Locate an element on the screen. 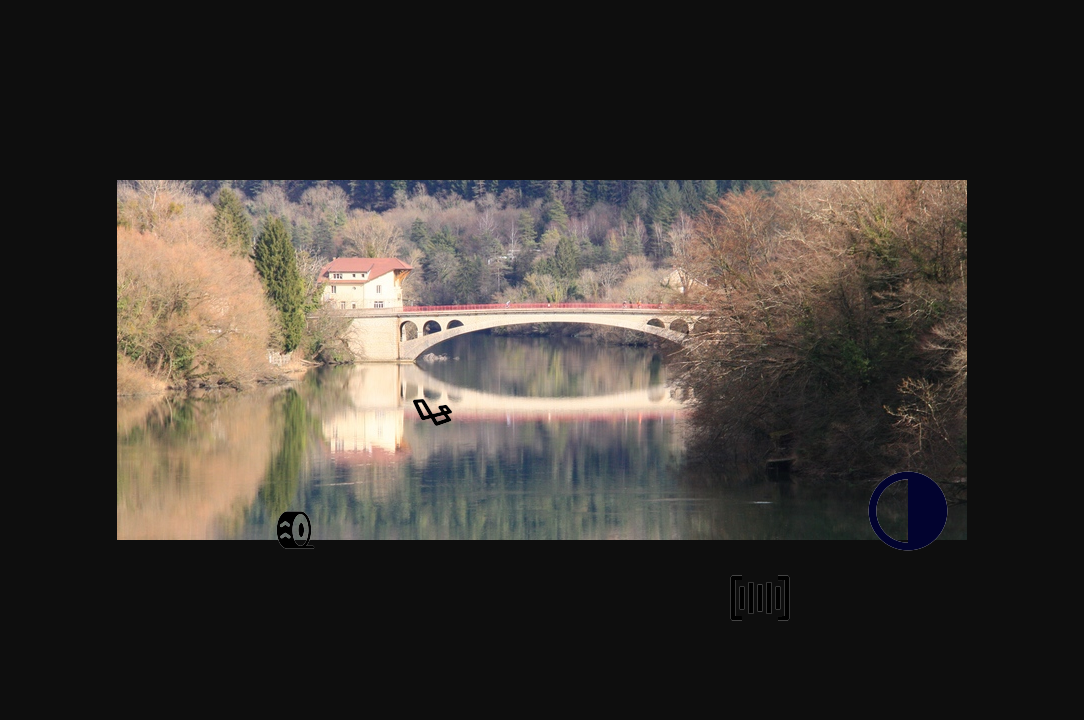 This screenshot has width=1084, height=720. scan a barcode is located at coordinates (760, 598).